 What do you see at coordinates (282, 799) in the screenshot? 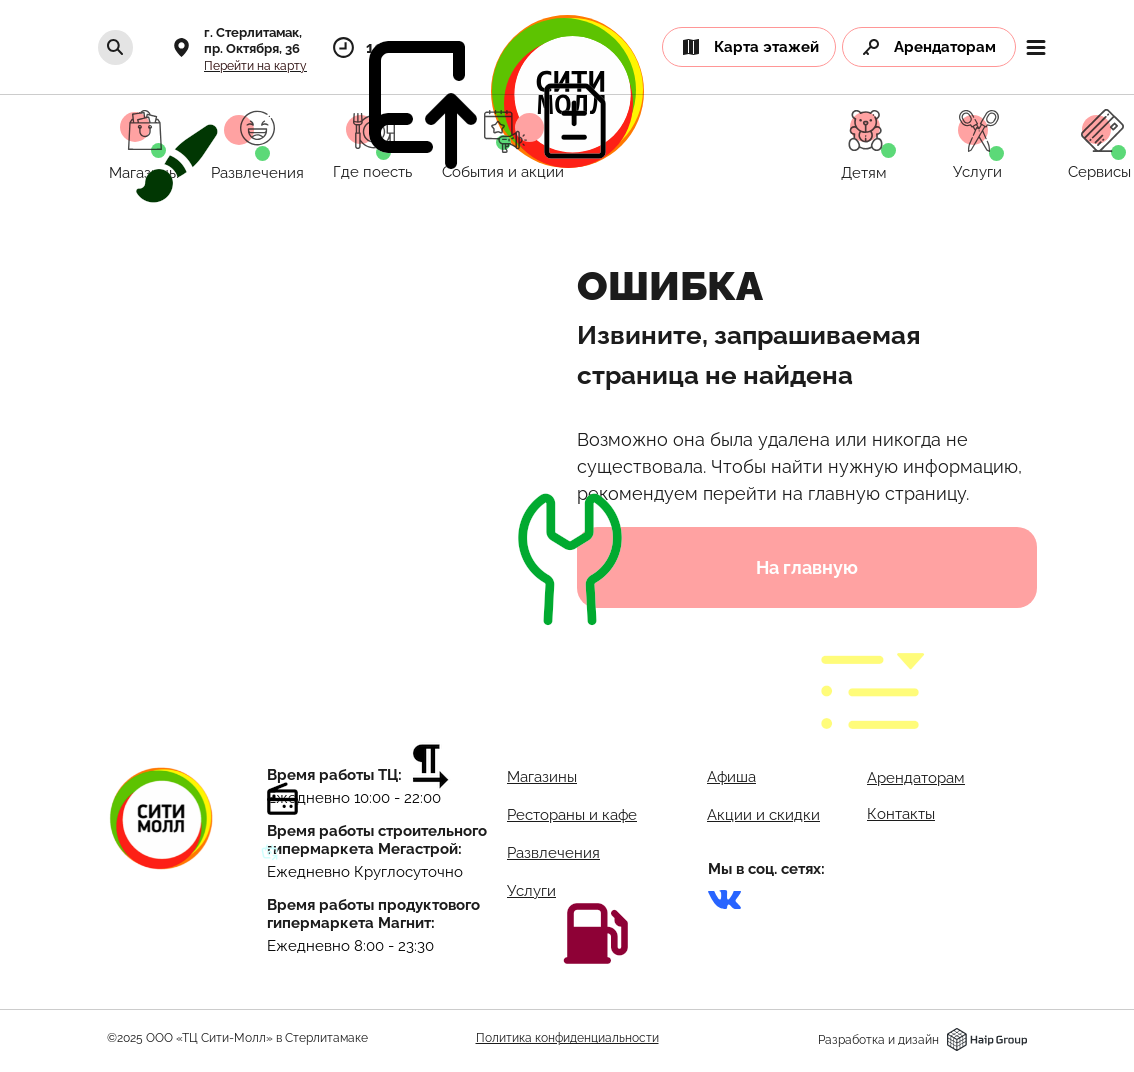
I see `open radio or audio streaming app` at bounding box center [282, 799].